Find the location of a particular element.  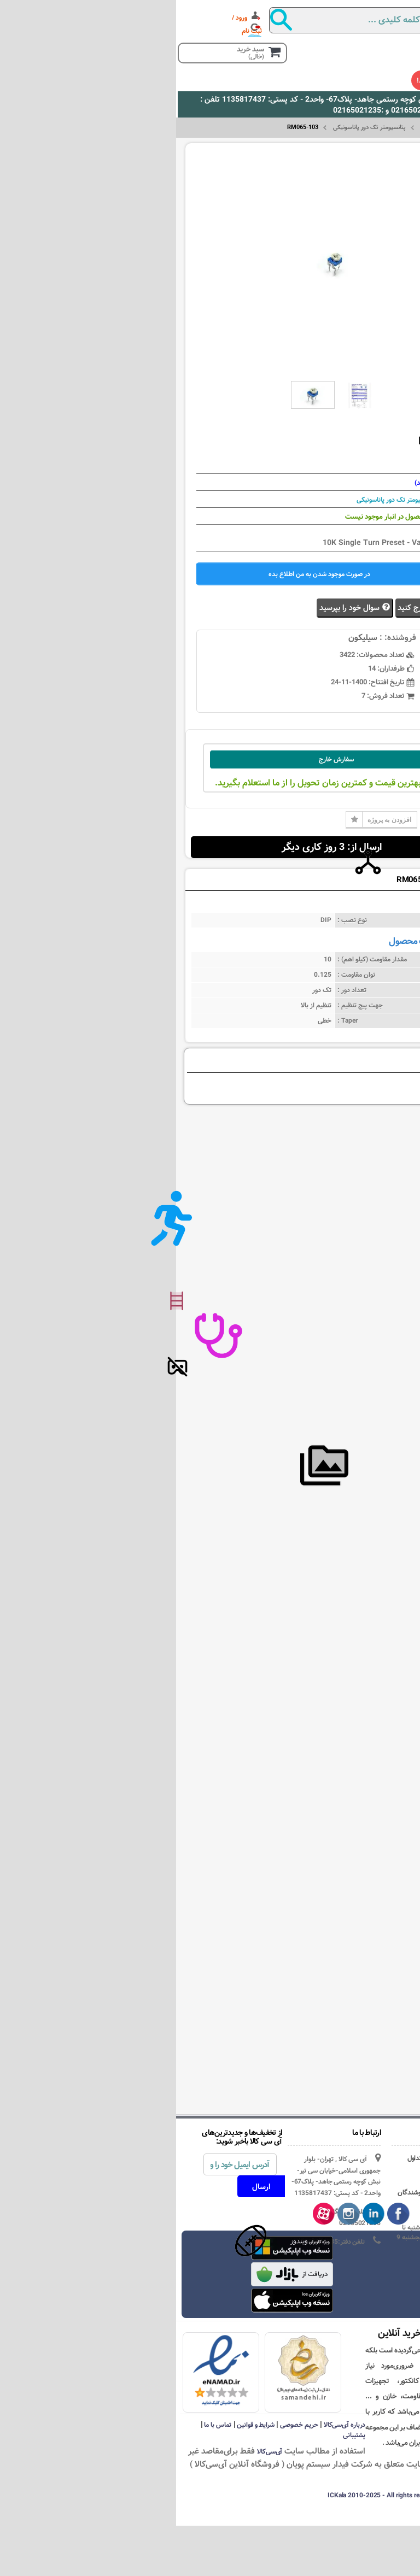

disable VR or cardboard viewer mode is located at coordinates (177, 1366).